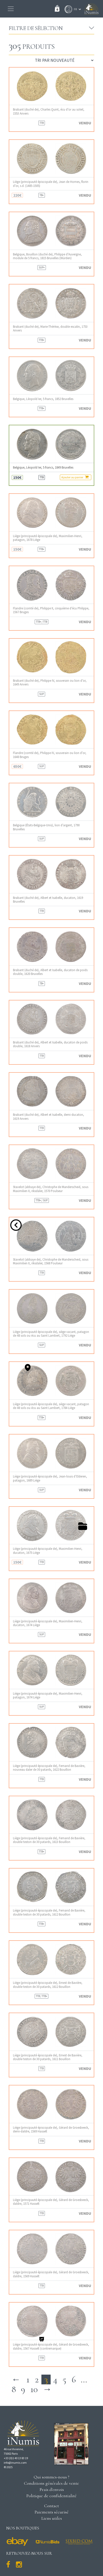 This screenshot has width=103, height=2576. What do you see at coordinates (42, 2339) in the screenshot?
I see `view presentation or slideshow` at bounding box center [42, 2339].